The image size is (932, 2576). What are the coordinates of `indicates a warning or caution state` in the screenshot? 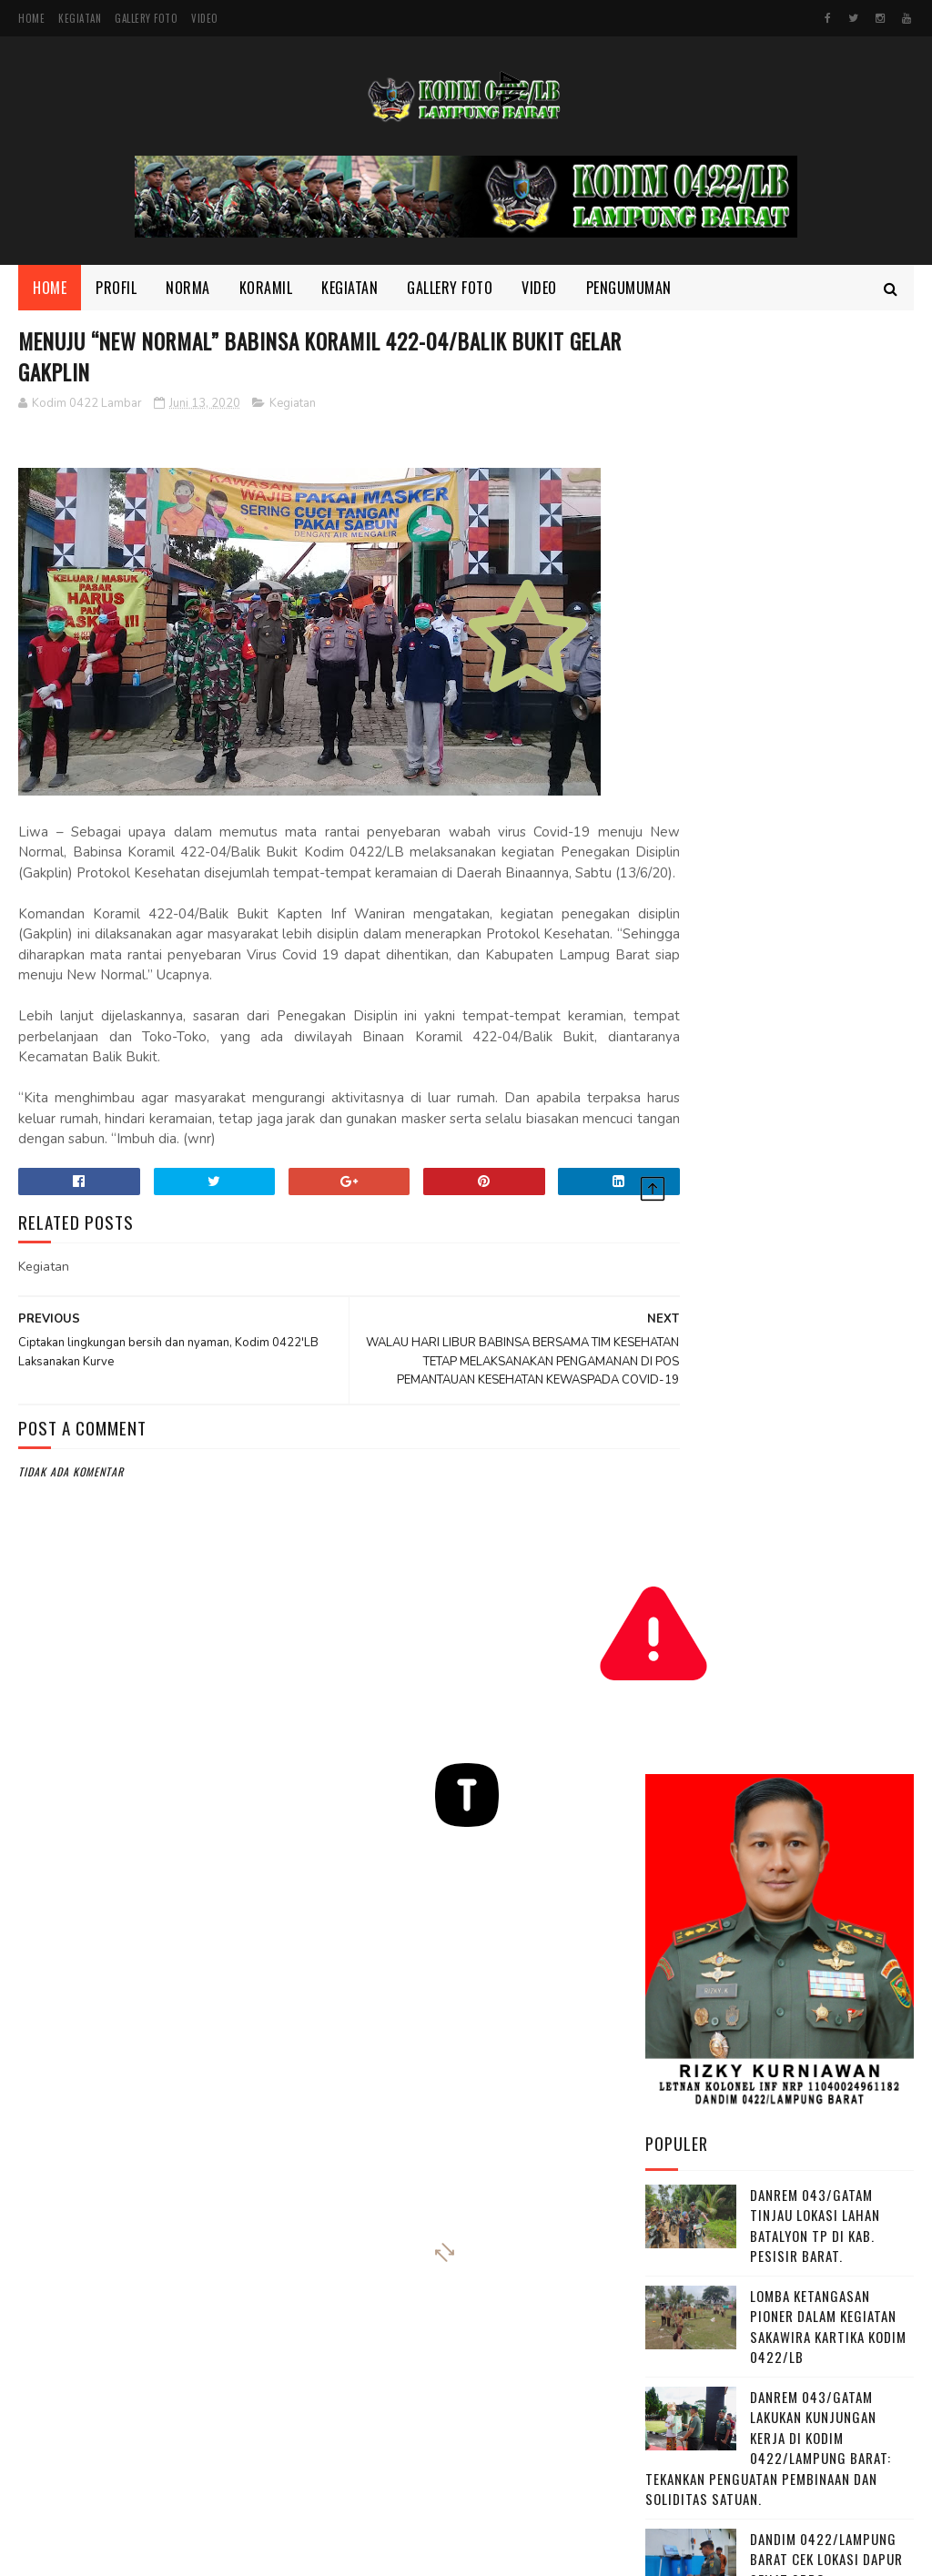 It's located at (653, 1637).